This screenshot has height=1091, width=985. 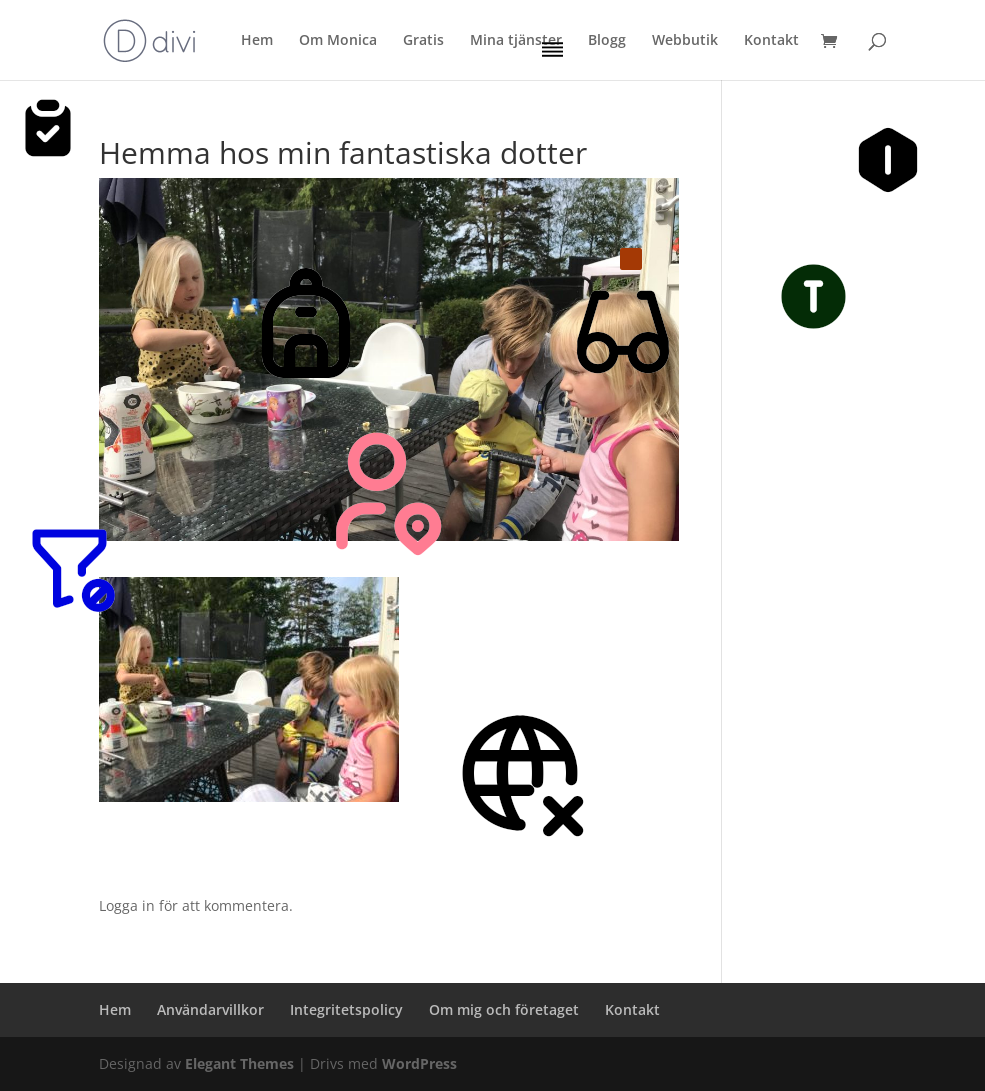 What do you see at coordinates (888, 160) in the screenshot?
I see `view information or details` at bounding box center [888, 160].